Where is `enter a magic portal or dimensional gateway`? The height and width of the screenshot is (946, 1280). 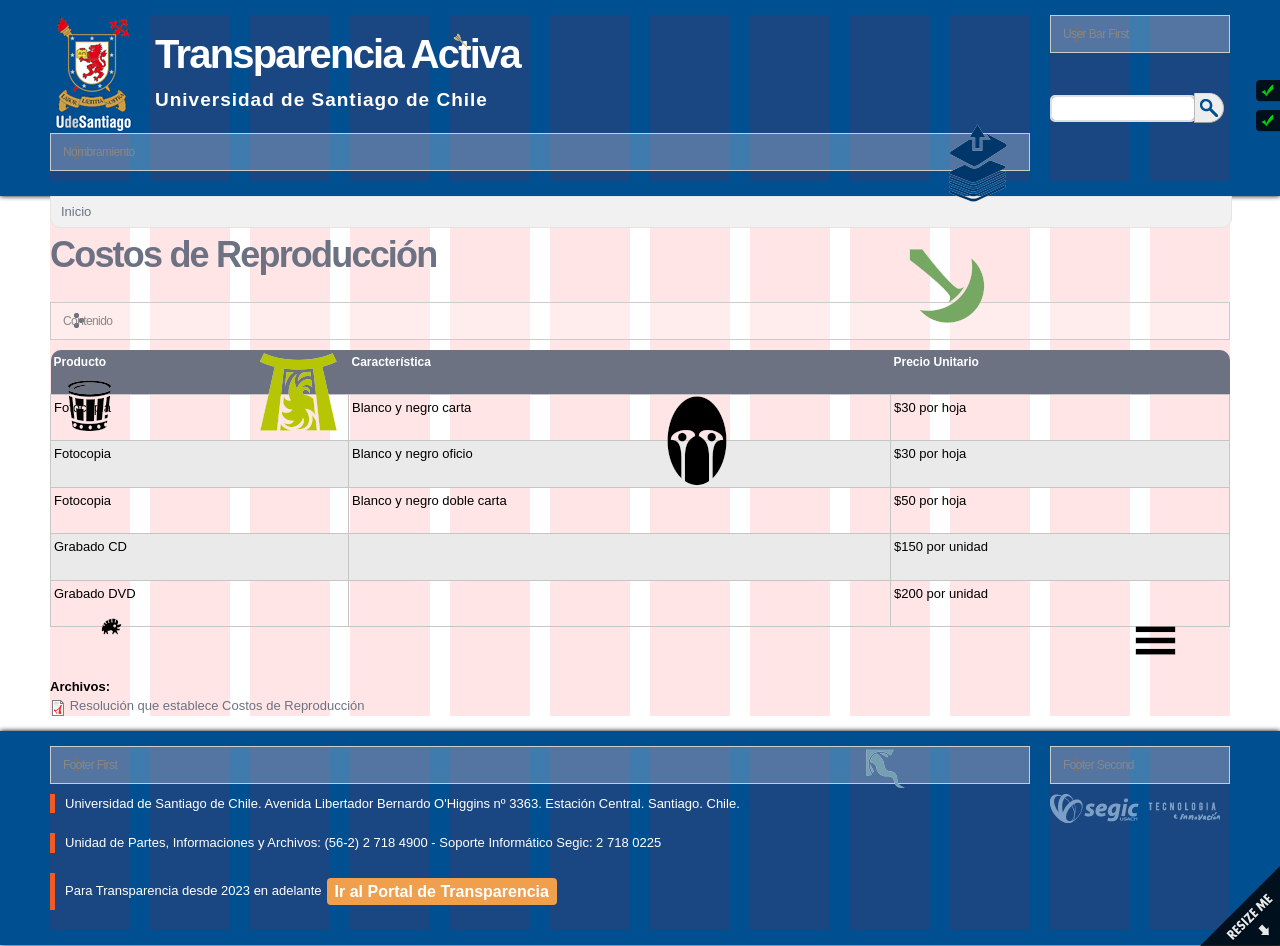
enter a magic portal or dimensional gateway is located at coordinates (298, 392).